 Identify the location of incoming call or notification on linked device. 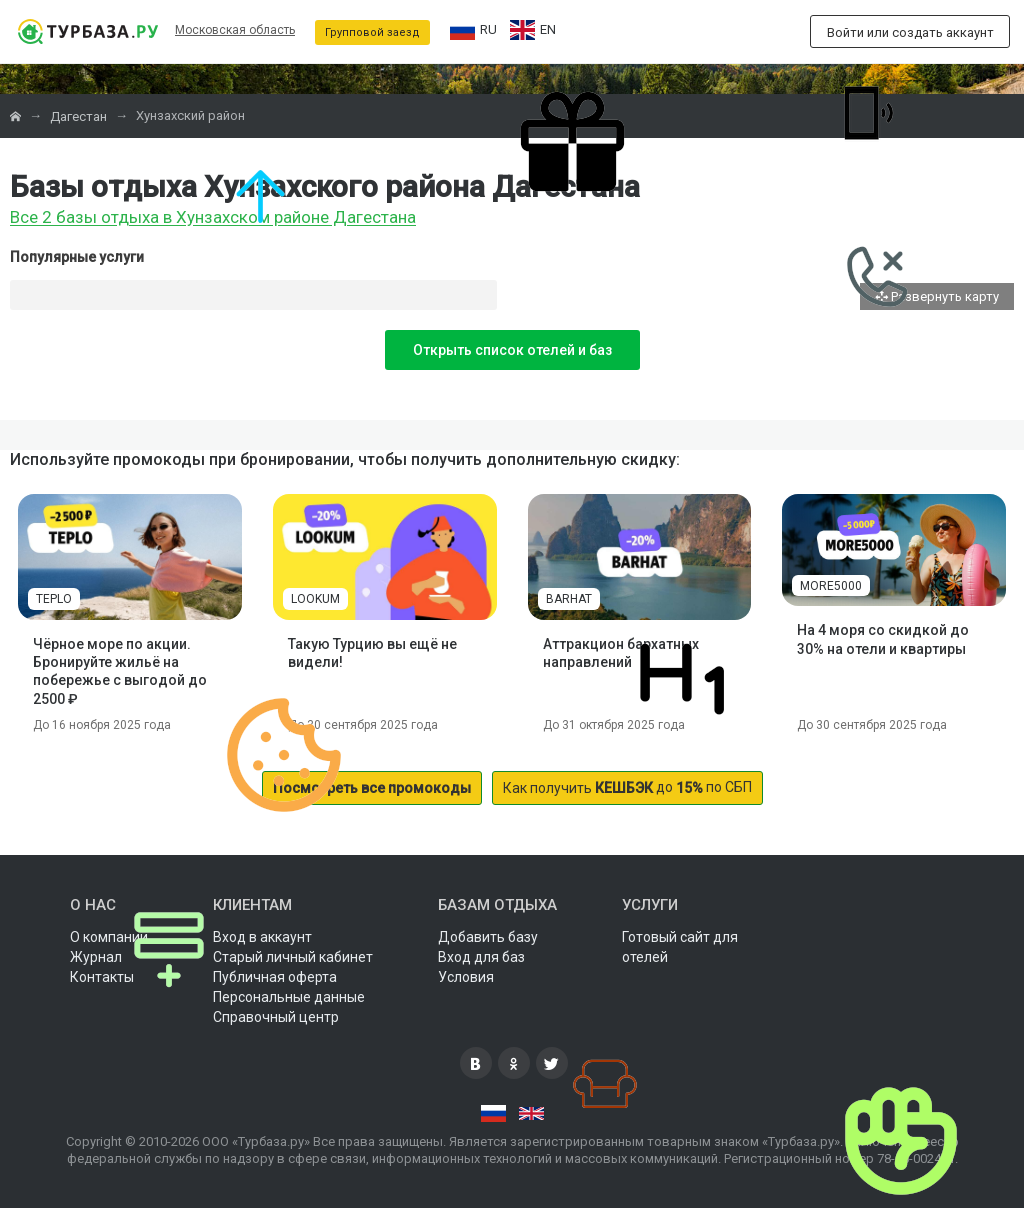
(869, 113).